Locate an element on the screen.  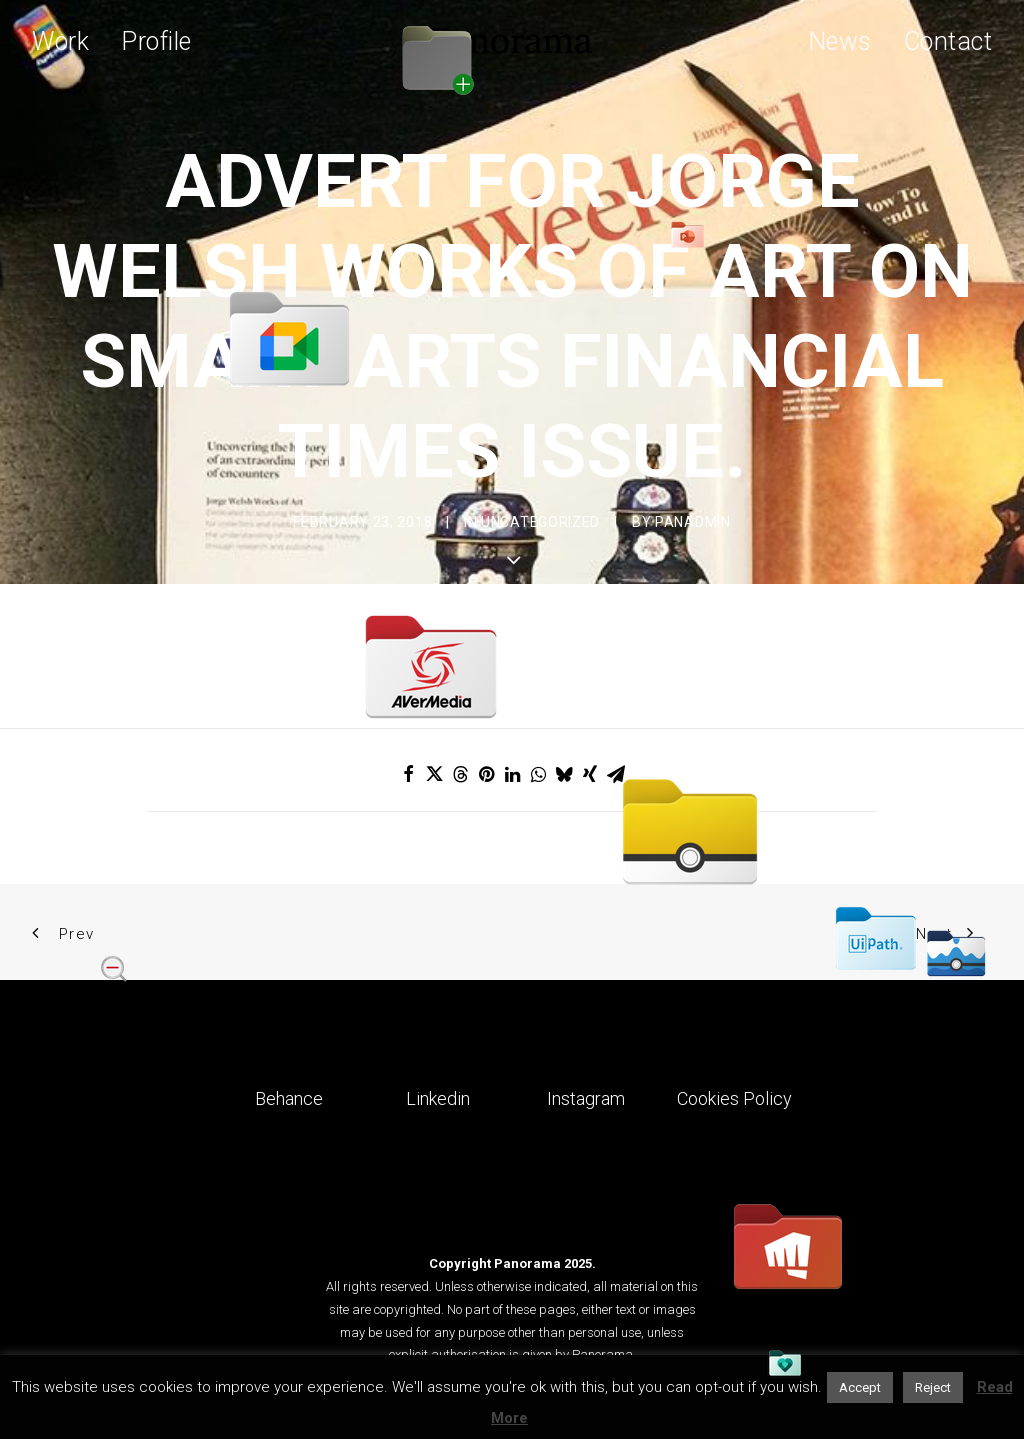
open UiPath project folder is located at coordinates (875, 940).